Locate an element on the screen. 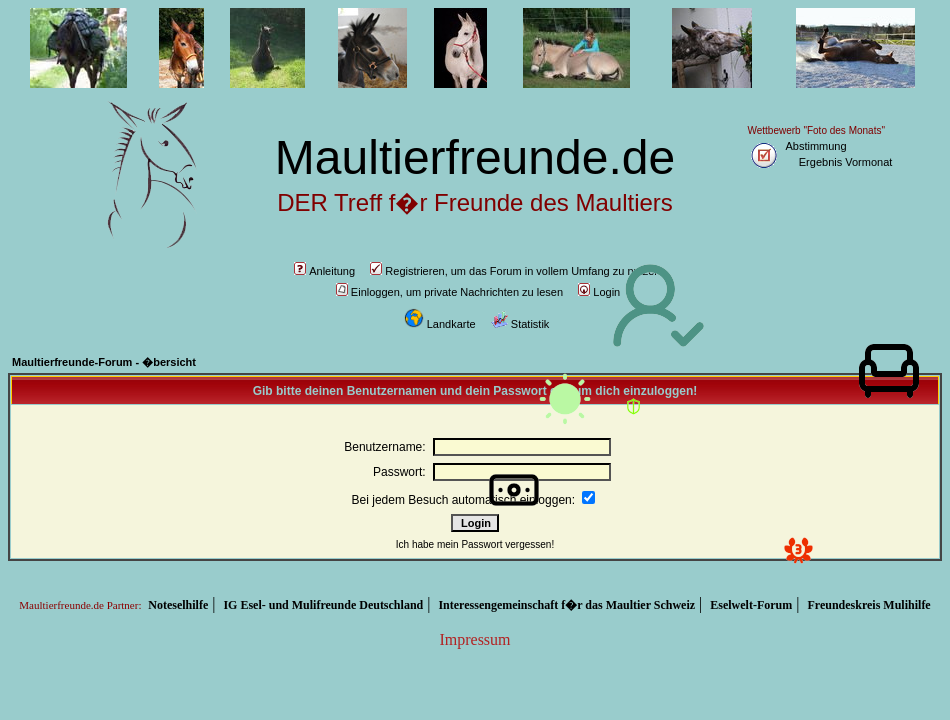 The height and width of the screenshot is (720, 950). verify or approve a user account is located at coordinates (658, 305).